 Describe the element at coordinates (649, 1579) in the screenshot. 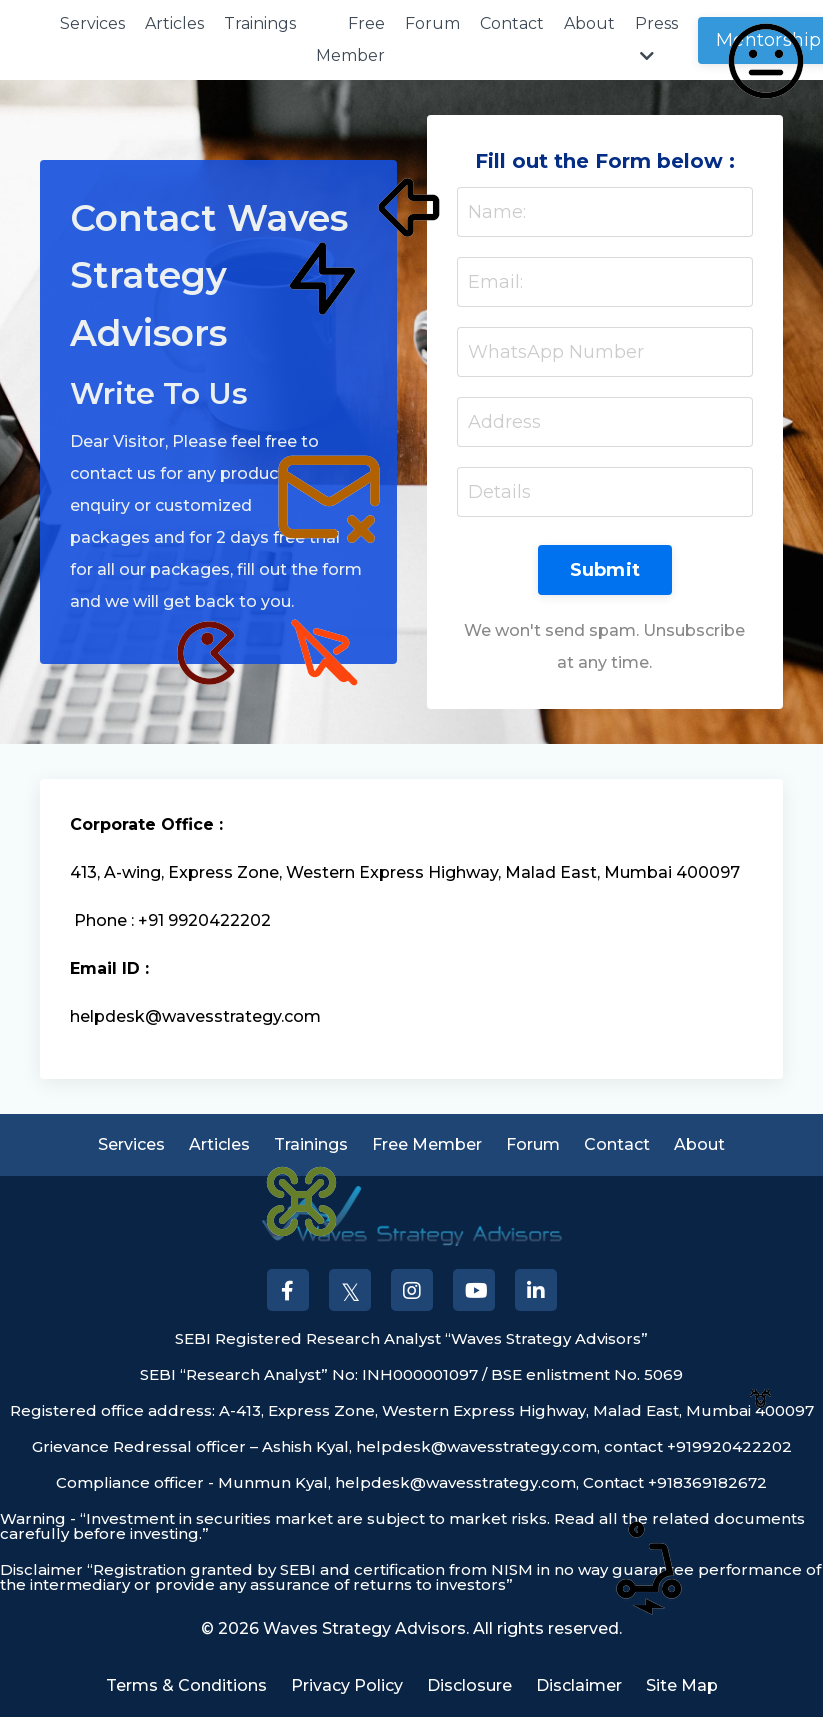

I see `find nearby electric scooter rentals` at that location.